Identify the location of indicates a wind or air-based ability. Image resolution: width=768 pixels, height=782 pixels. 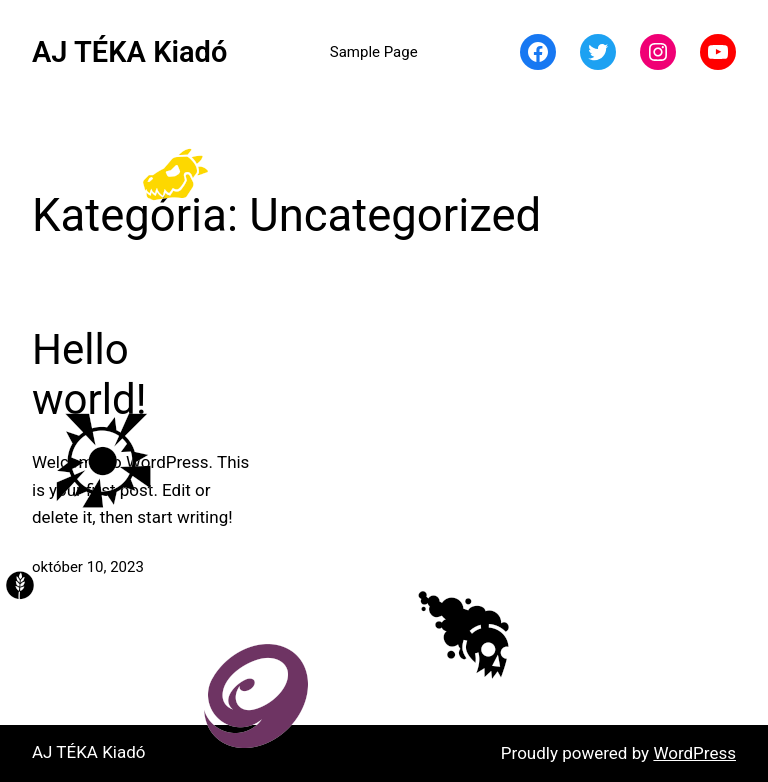
(256, 696).